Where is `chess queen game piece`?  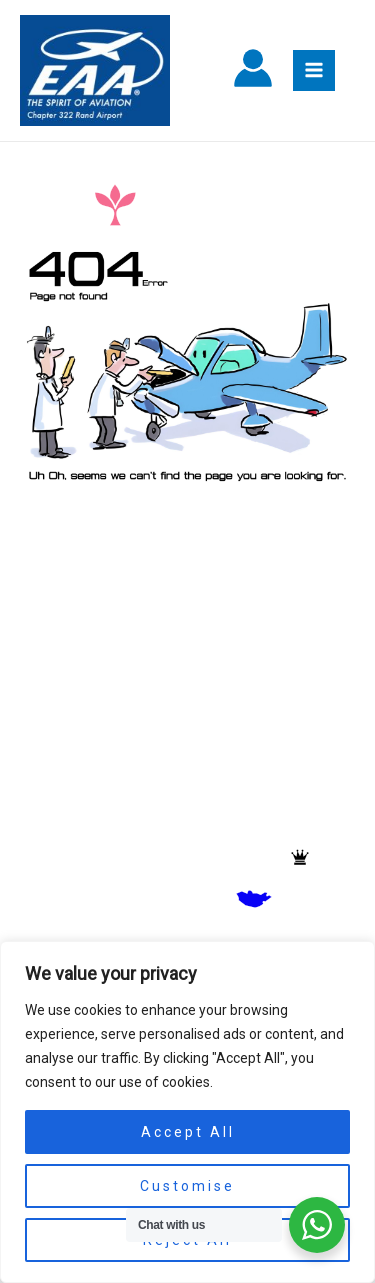
chess queen game piece is located at coordinates (300, 856).